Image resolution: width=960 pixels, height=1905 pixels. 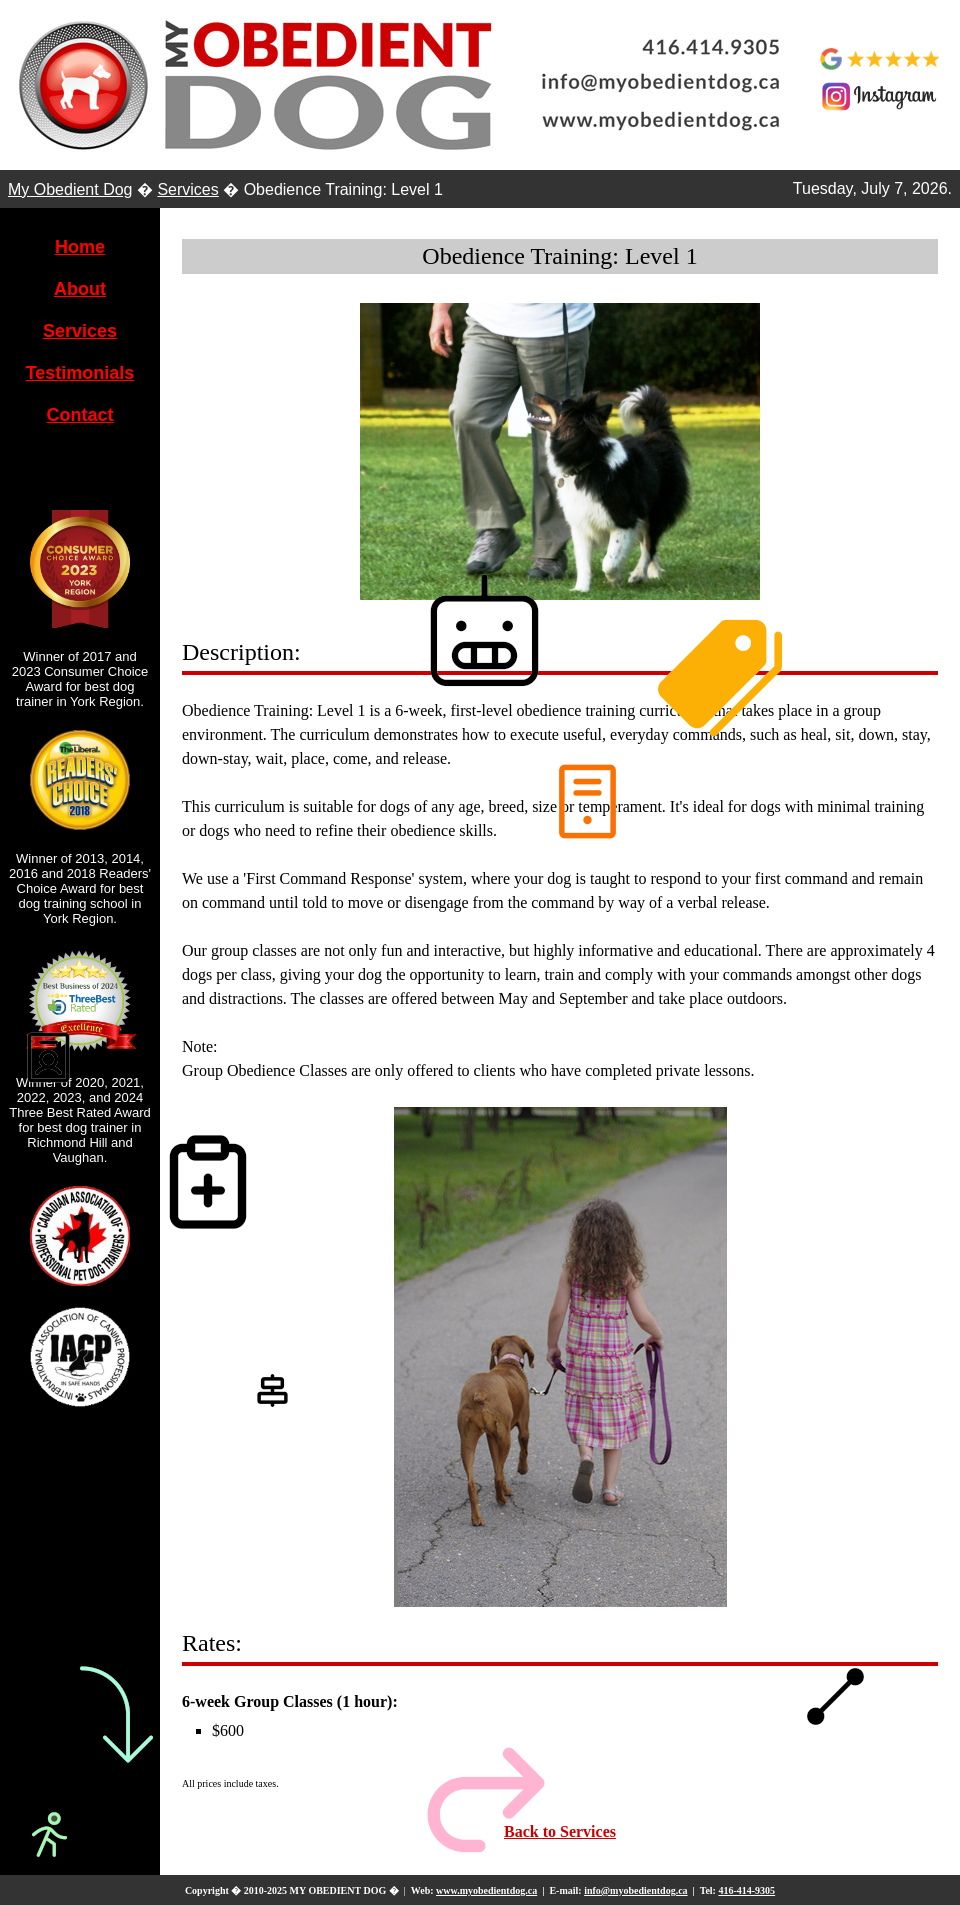 What do you see at coordinates (272, 1390) in the screenshot?
I see `align objects to horizontal center` at bounding box center [272, 1390].